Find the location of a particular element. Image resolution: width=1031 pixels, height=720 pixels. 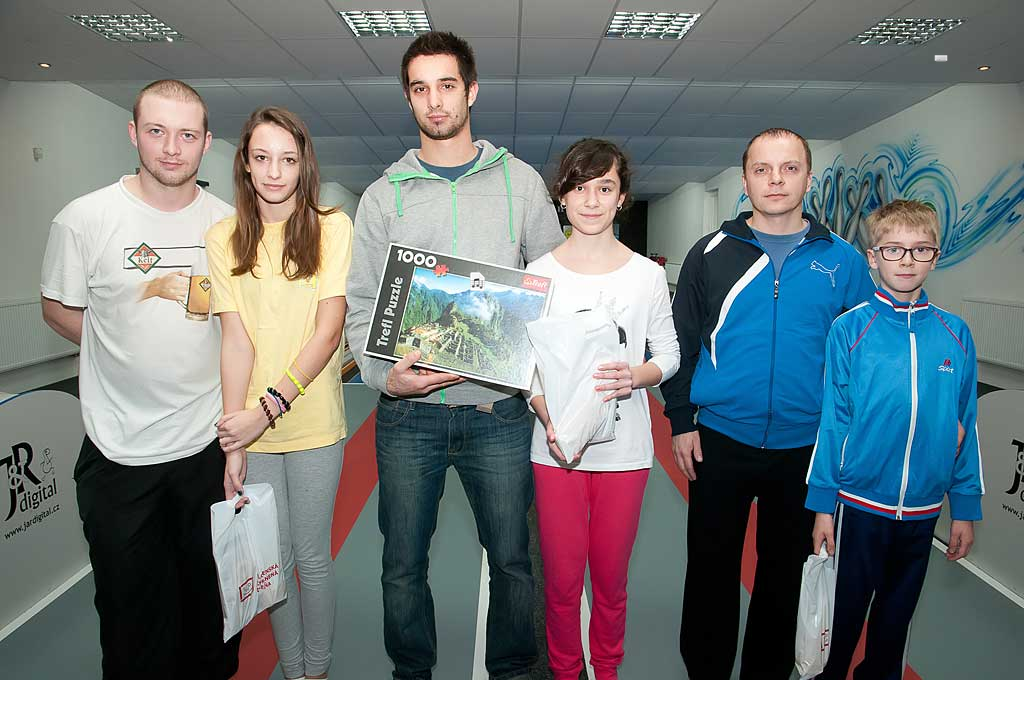

mac studio desktop computer is located at coordinates (941, 58).